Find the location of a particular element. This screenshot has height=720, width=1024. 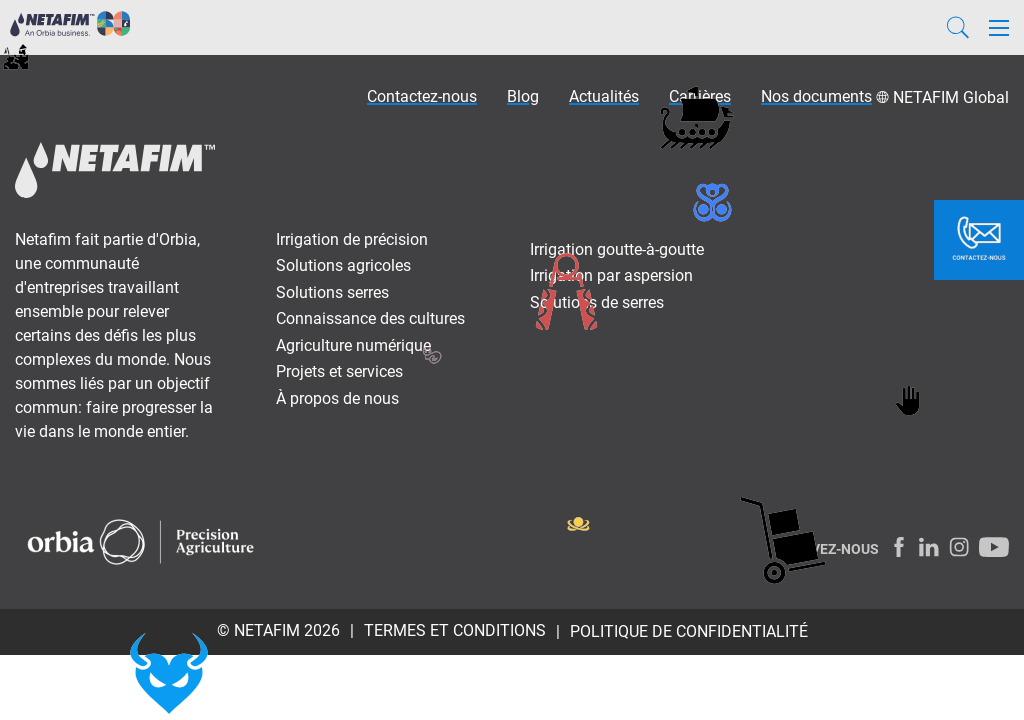

decorative abstract symbol or ornament is located at coordinates (712, 202).